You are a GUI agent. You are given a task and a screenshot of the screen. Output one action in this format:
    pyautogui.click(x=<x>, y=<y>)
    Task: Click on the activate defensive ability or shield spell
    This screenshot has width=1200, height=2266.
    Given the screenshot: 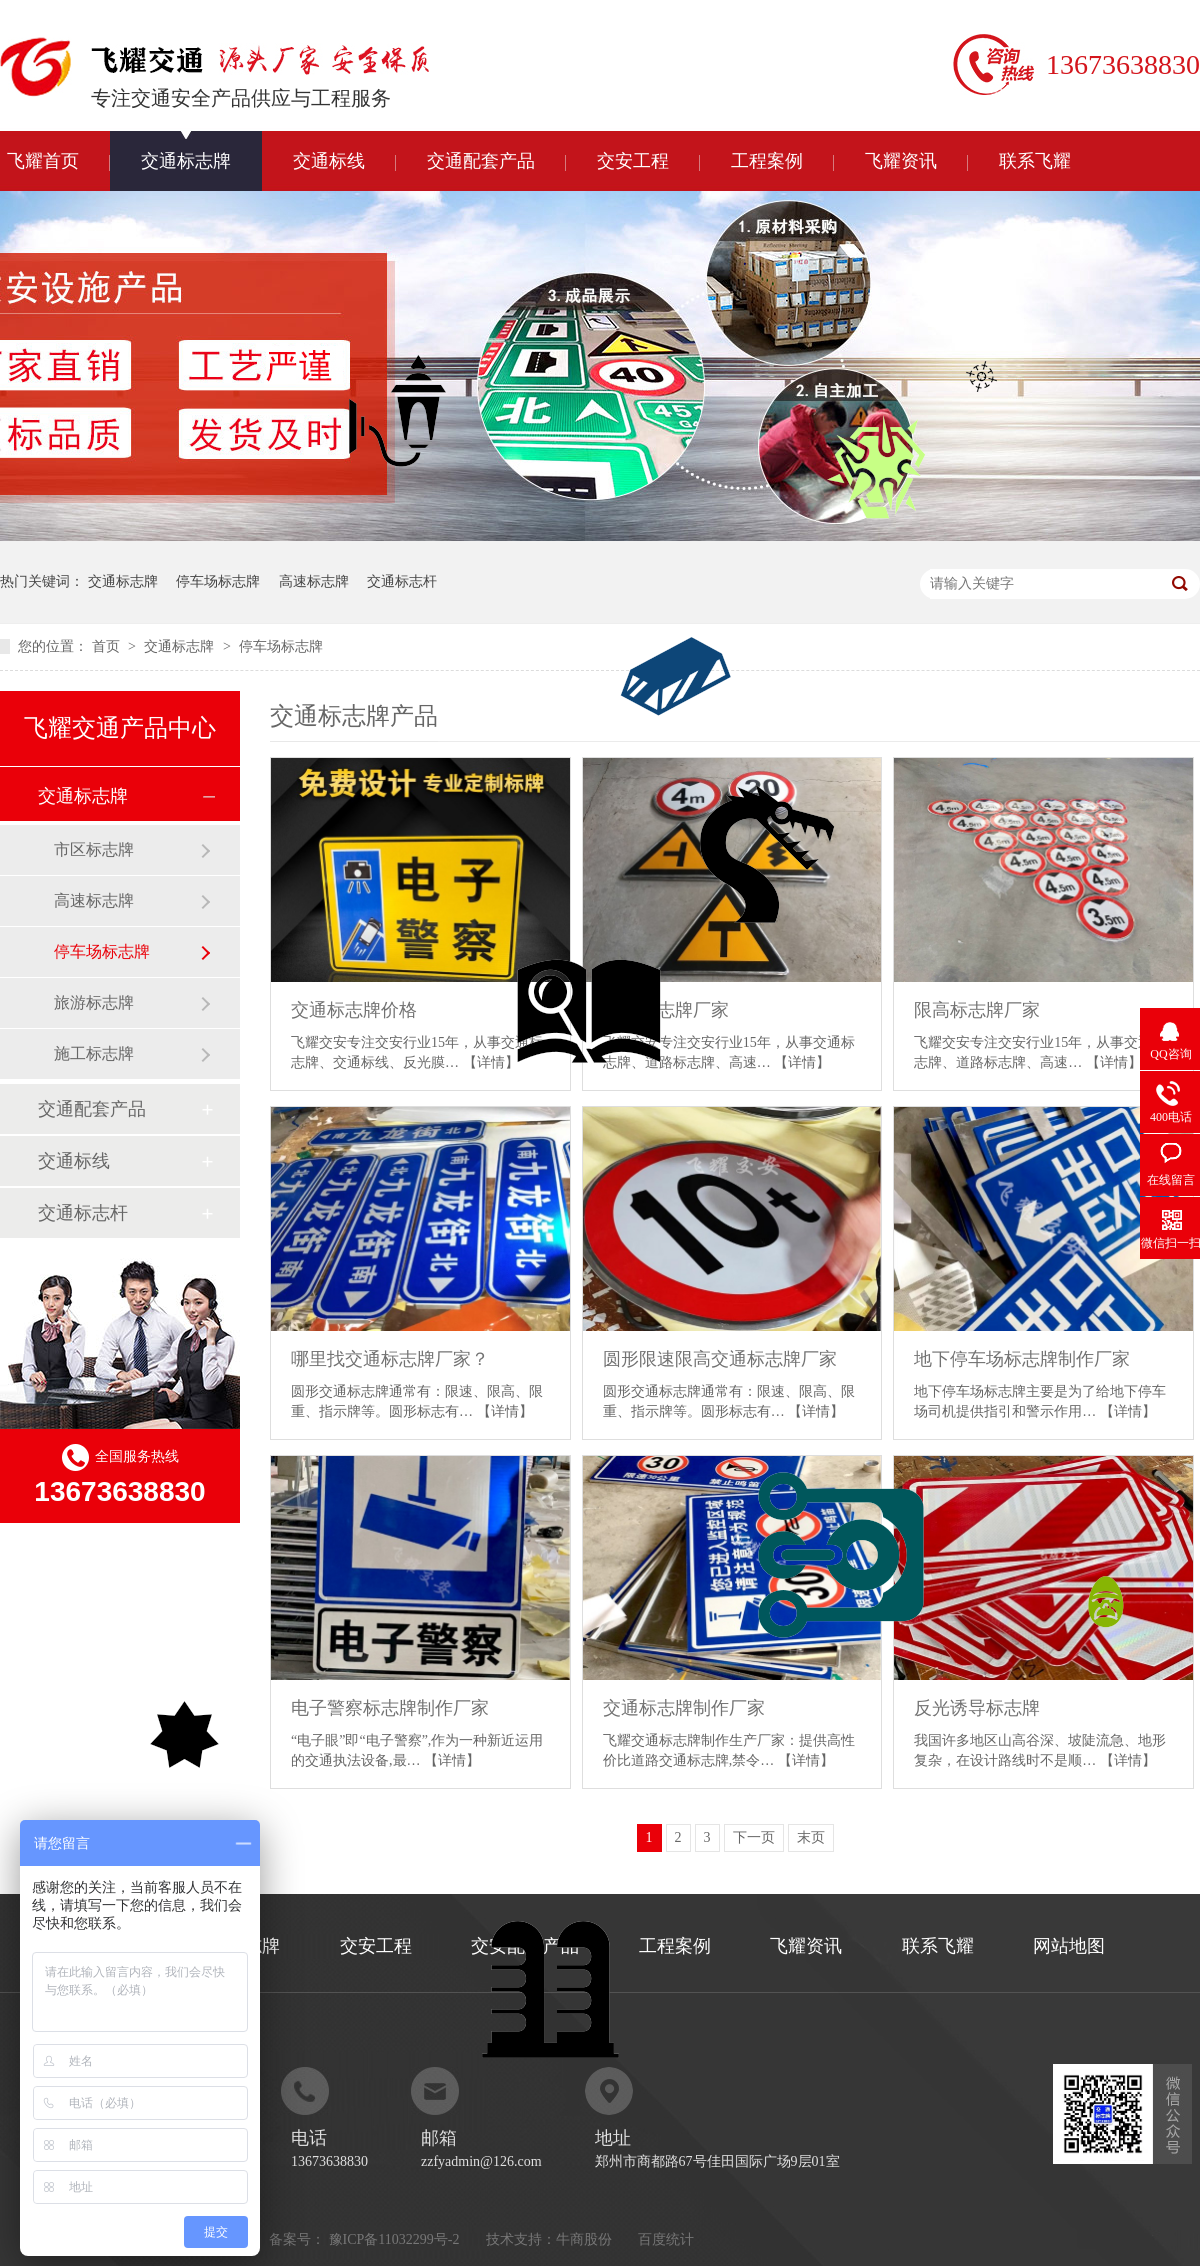 What is the action you would take?
    pyautogui.click(x=880, y=469)
    